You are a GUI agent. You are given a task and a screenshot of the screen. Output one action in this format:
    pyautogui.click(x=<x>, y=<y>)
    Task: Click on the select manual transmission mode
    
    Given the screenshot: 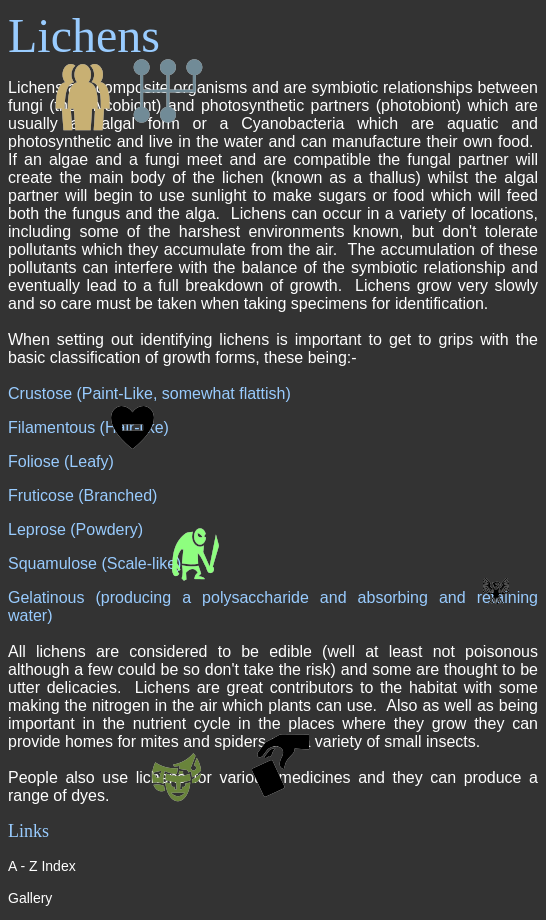 What is the action you would take?
    pyautogui.click(x=168, y=91)
    